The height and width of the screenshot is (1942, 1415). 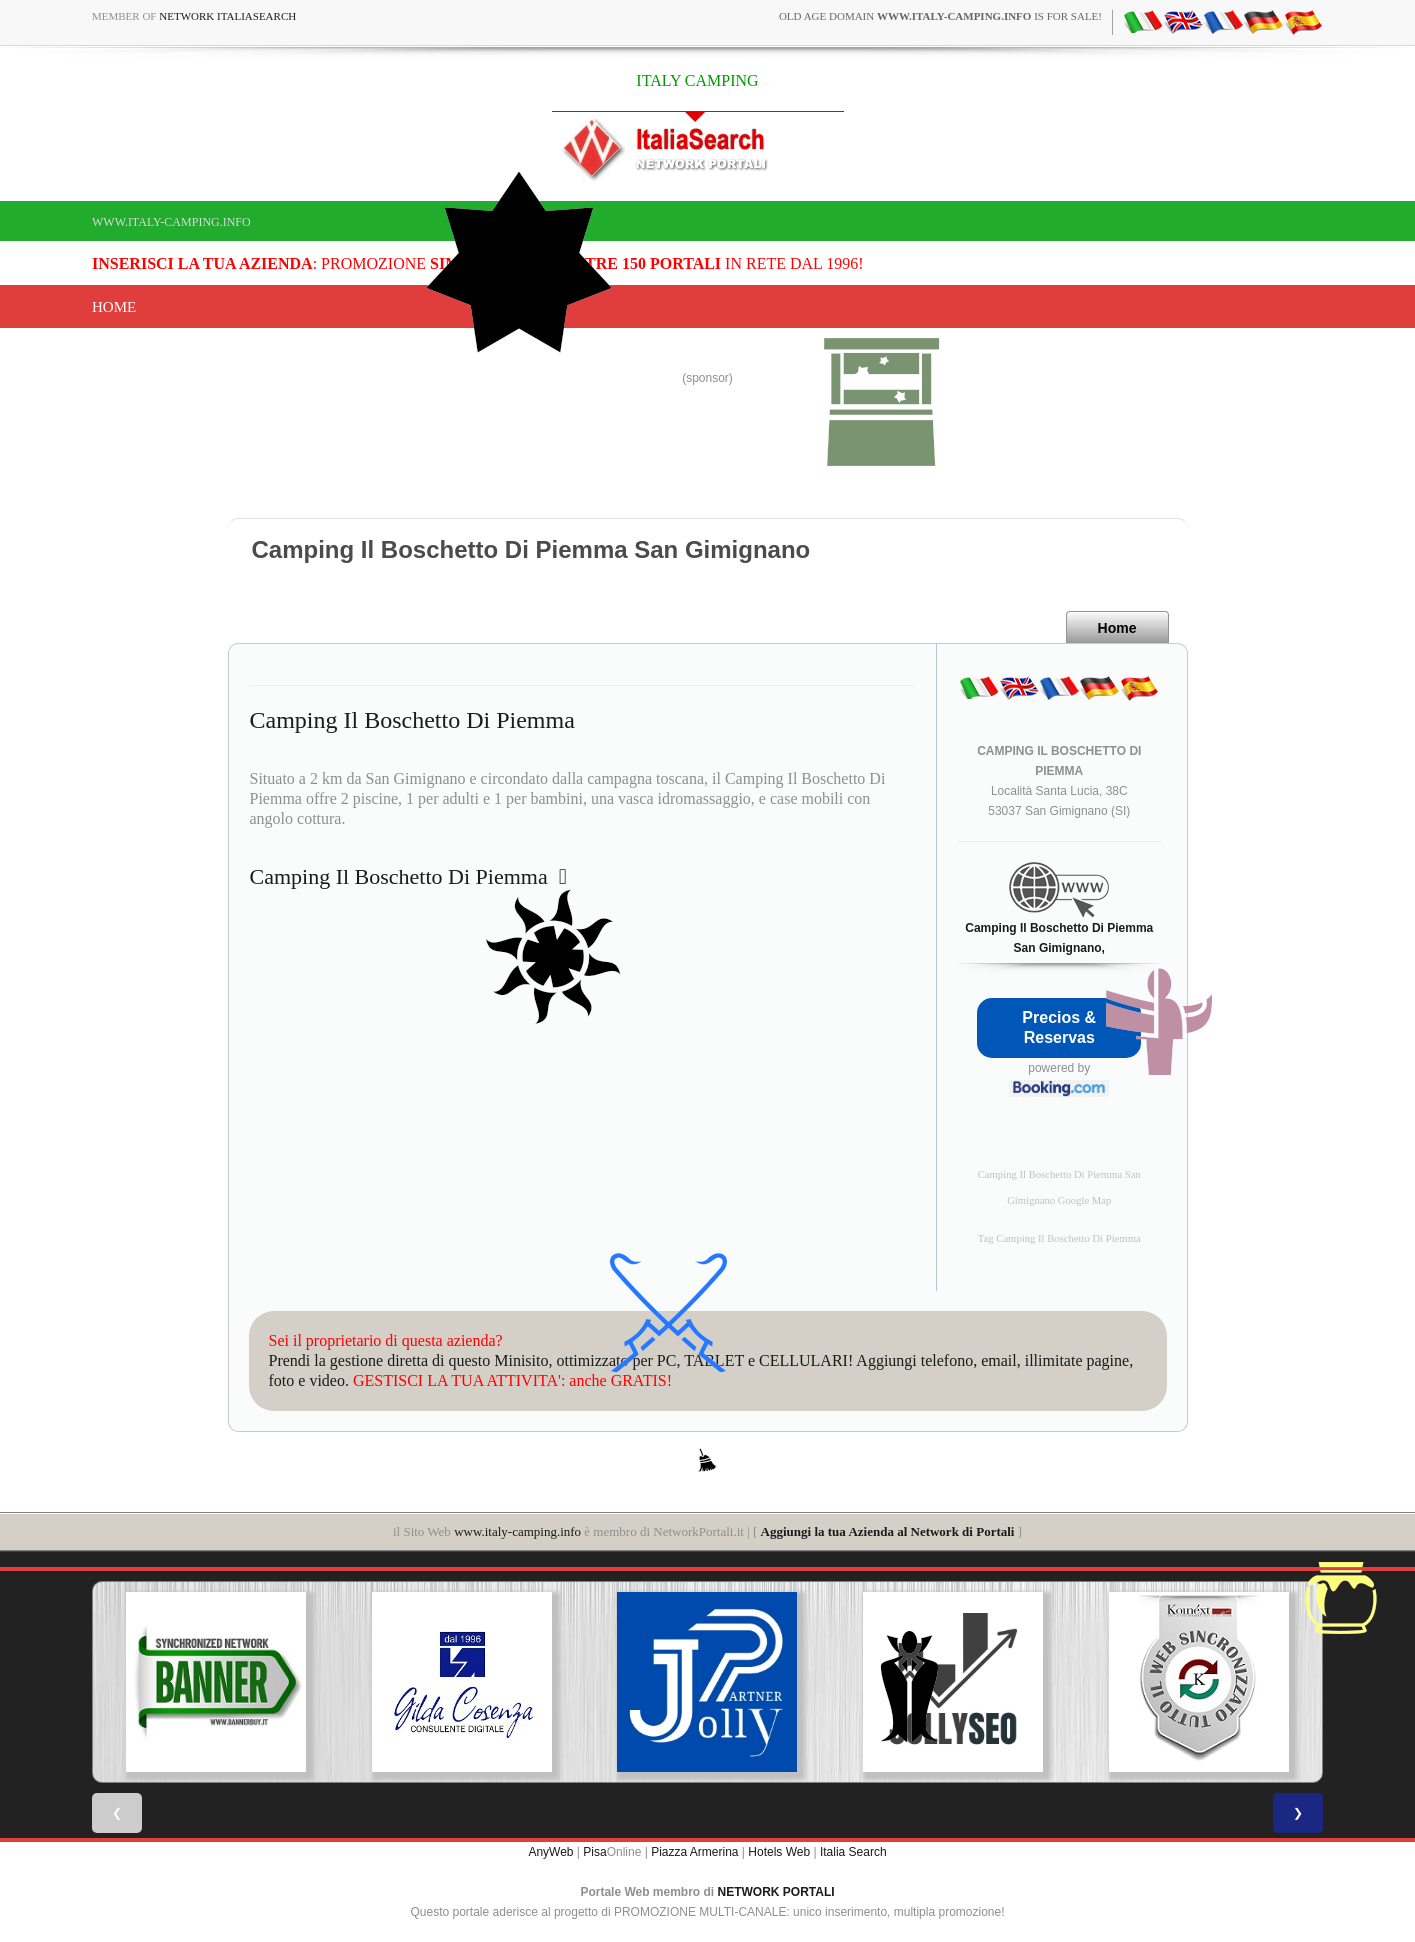 What do you see at coordinates (881, 402) in the screenshot?
I see `access bunker or shelter location` at bounding box center [881, 402].